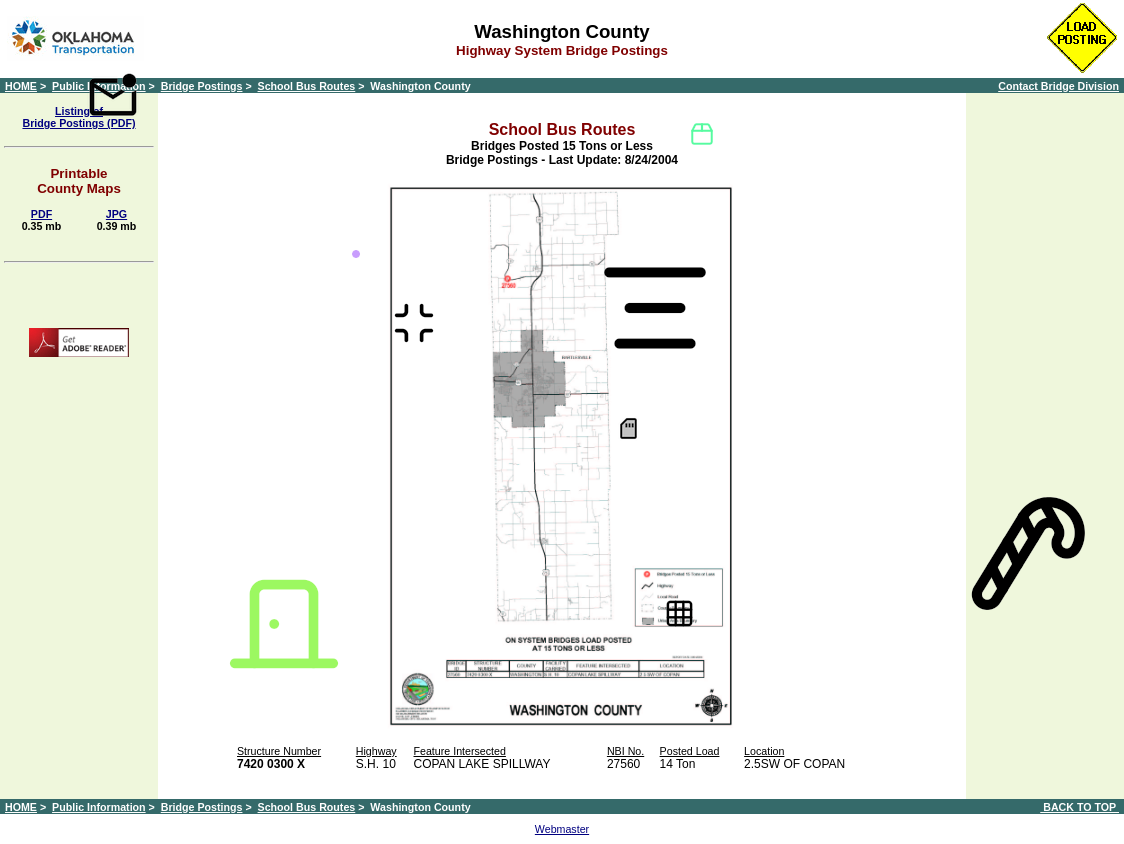 The width and height of the screenshot is (1124, 844). What do you see at coordinates (396, 222) in the screenshot?
I see `no signal or connection unavailable` at bounding box center [396, 222].